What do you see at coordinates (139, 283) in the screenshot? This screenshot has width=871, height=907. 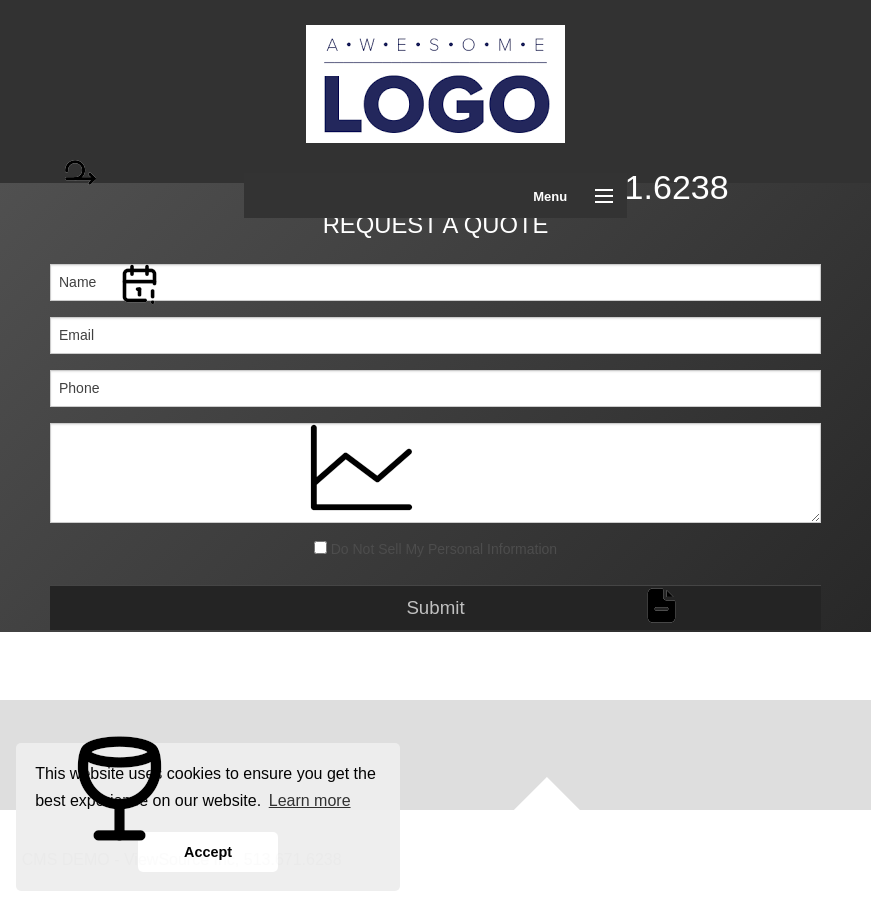 I see `calendar event requiring attention` at bounding box center [139, 283].